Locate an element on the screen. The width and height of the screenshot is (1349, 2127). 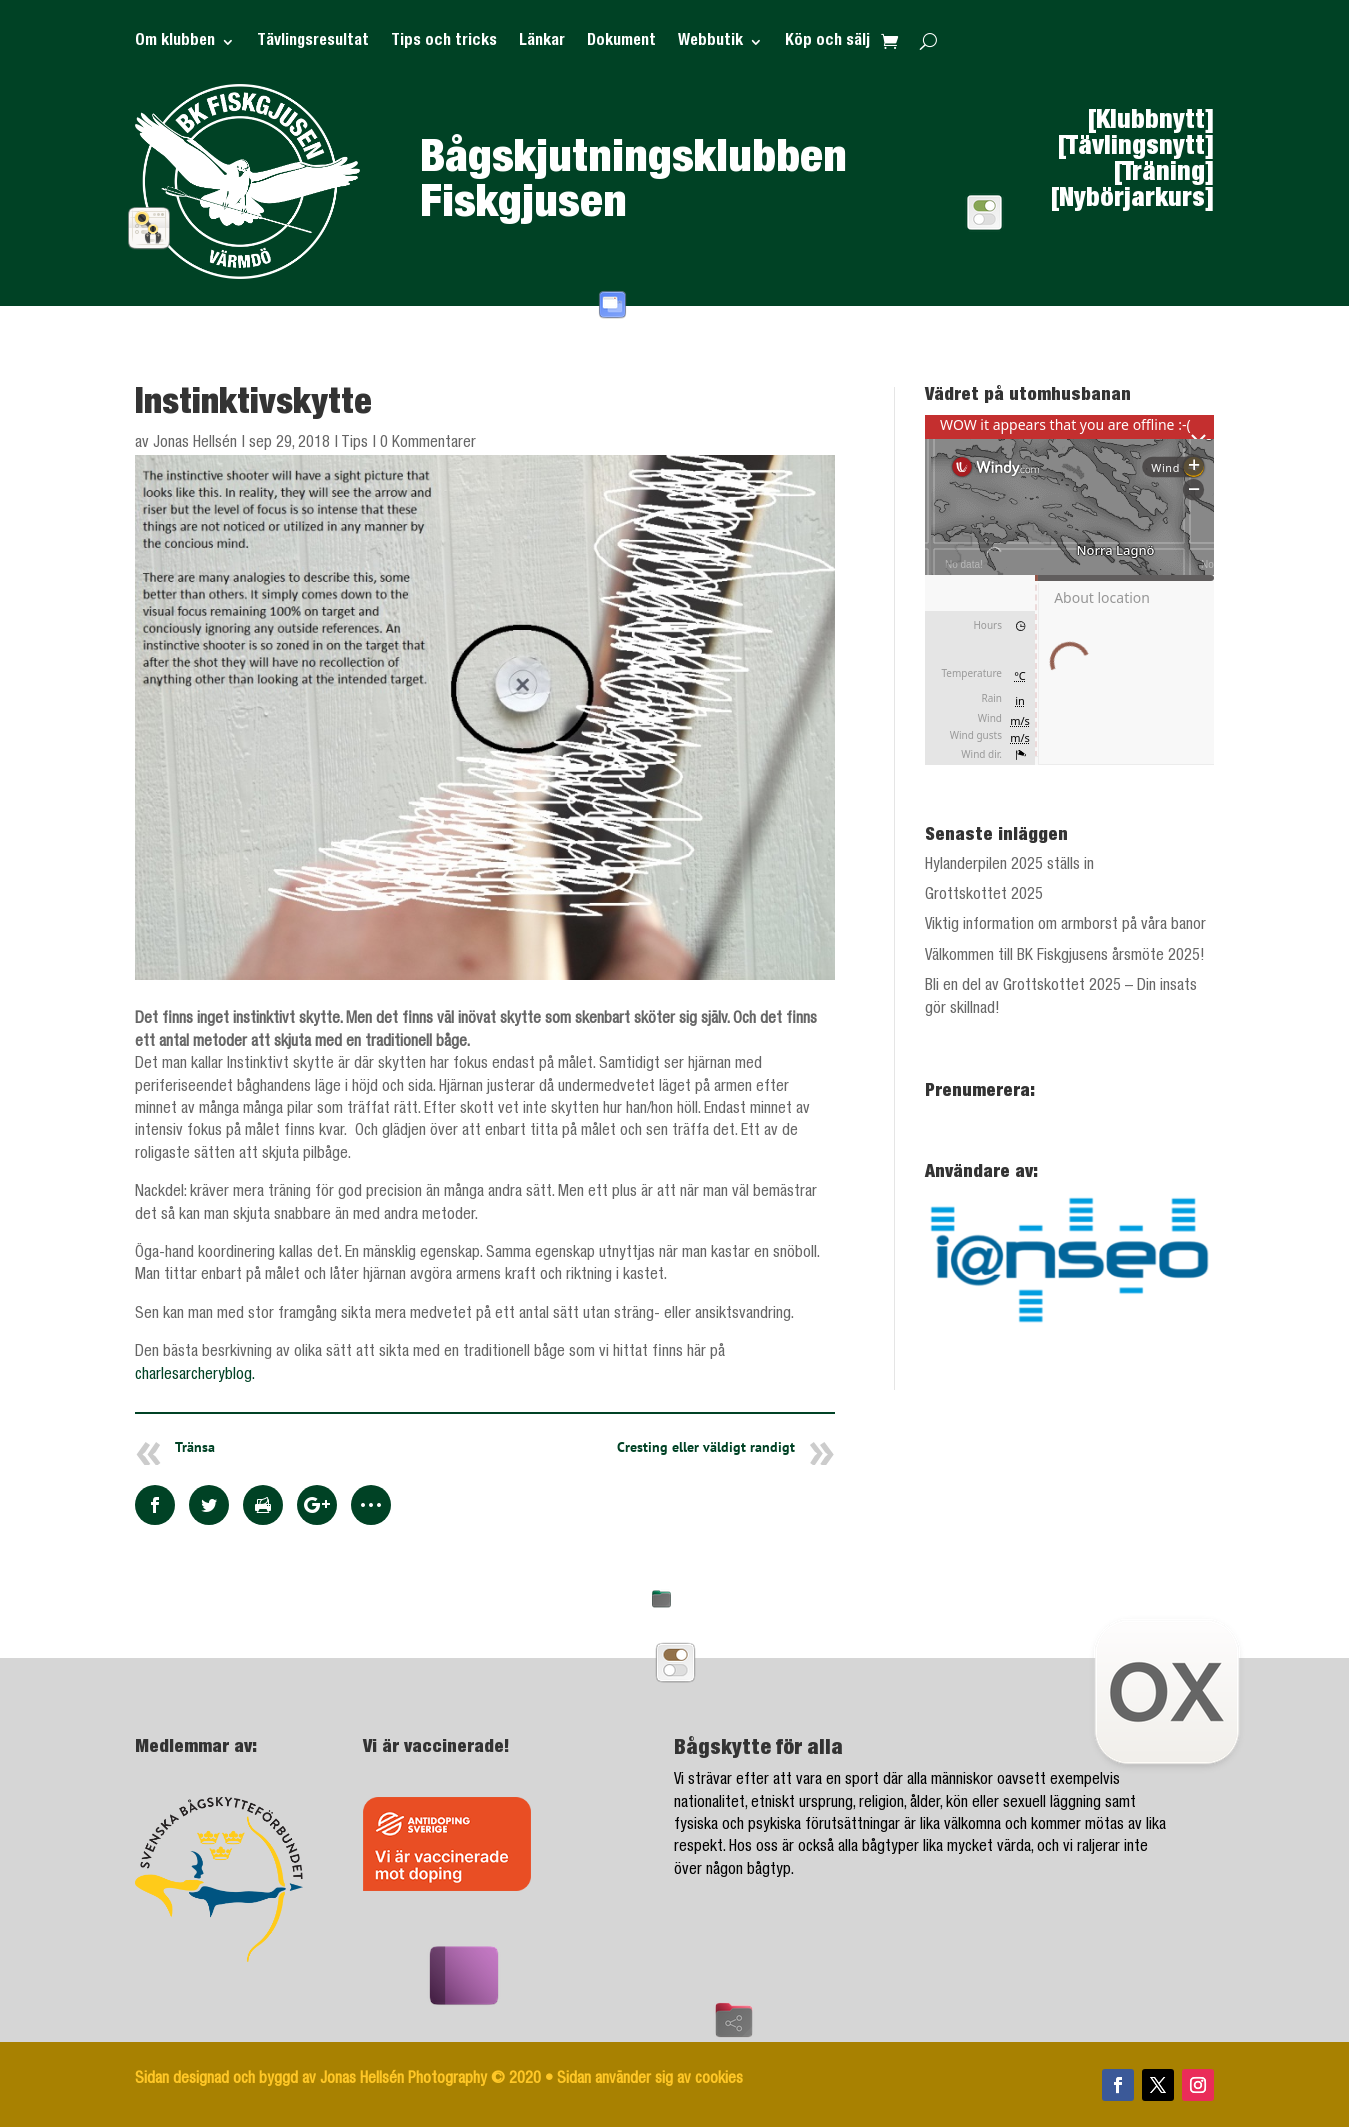
access the desktop folder is located at coordinates (464, 1973).